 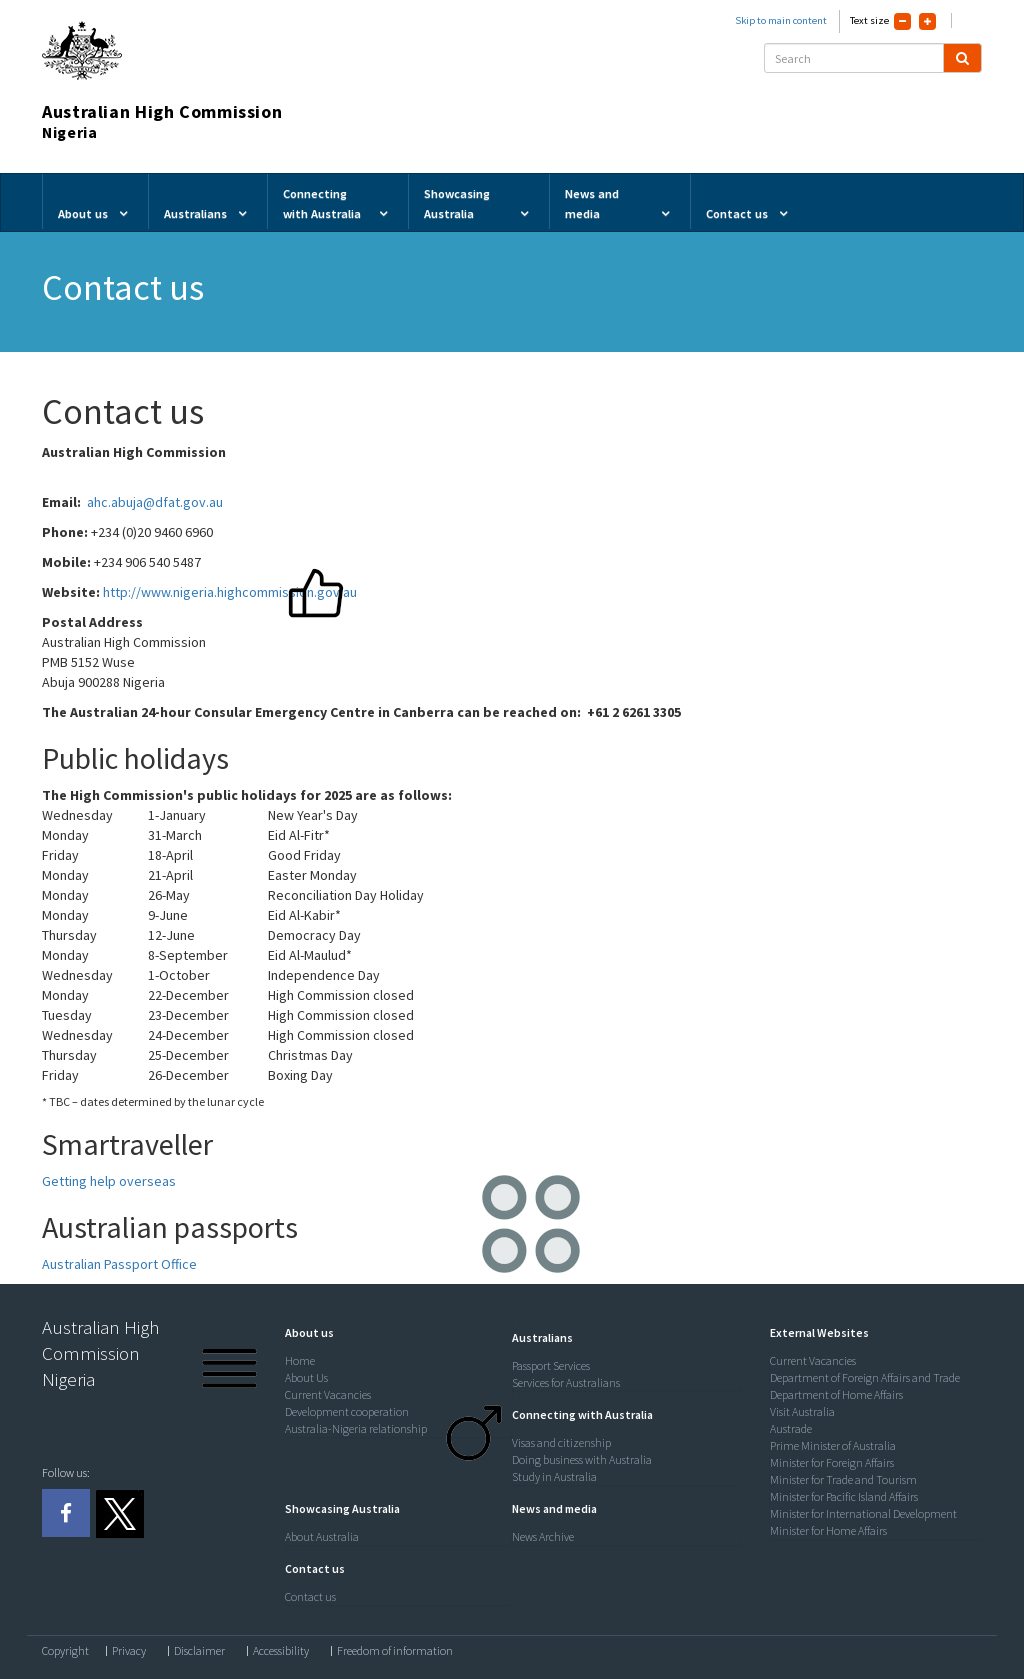 I want to click on indicates male gender selection, so click(x=475, y=1432).